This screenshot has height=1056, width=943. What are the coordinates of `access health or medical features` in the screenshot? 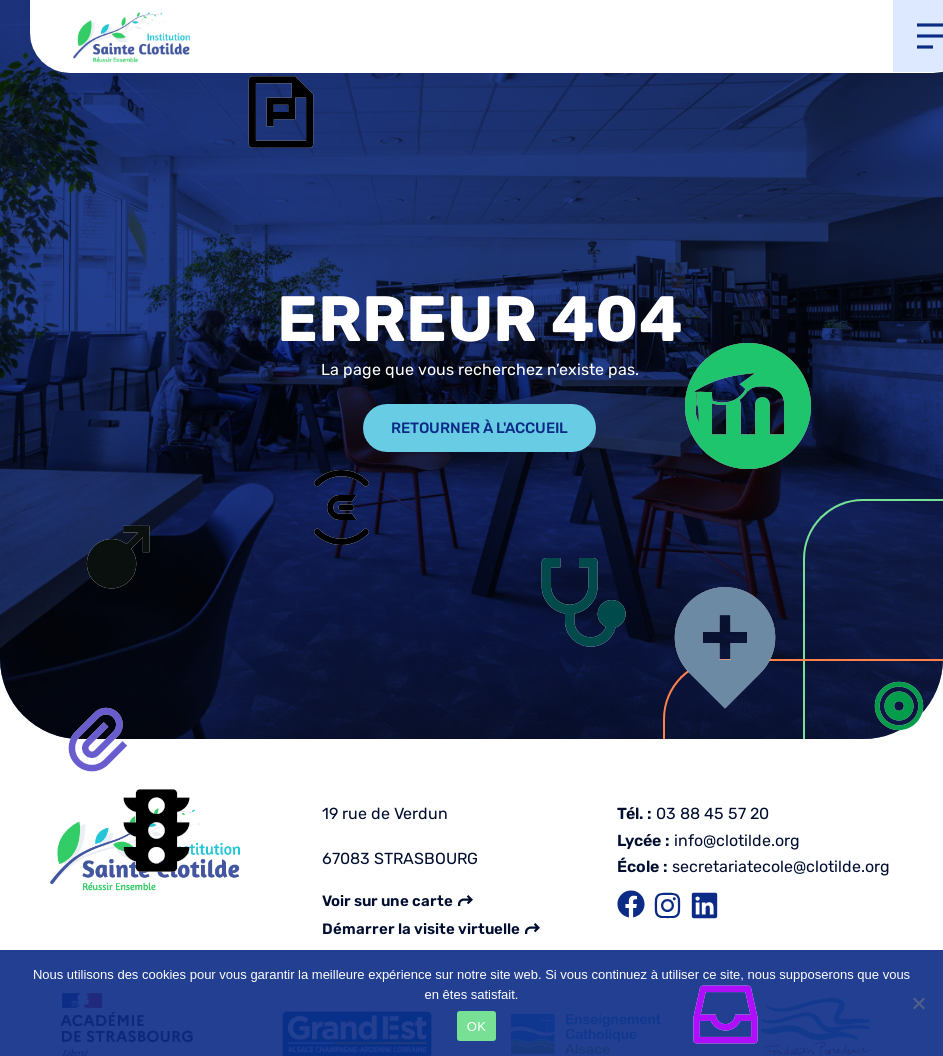 It's located at (579, 600).